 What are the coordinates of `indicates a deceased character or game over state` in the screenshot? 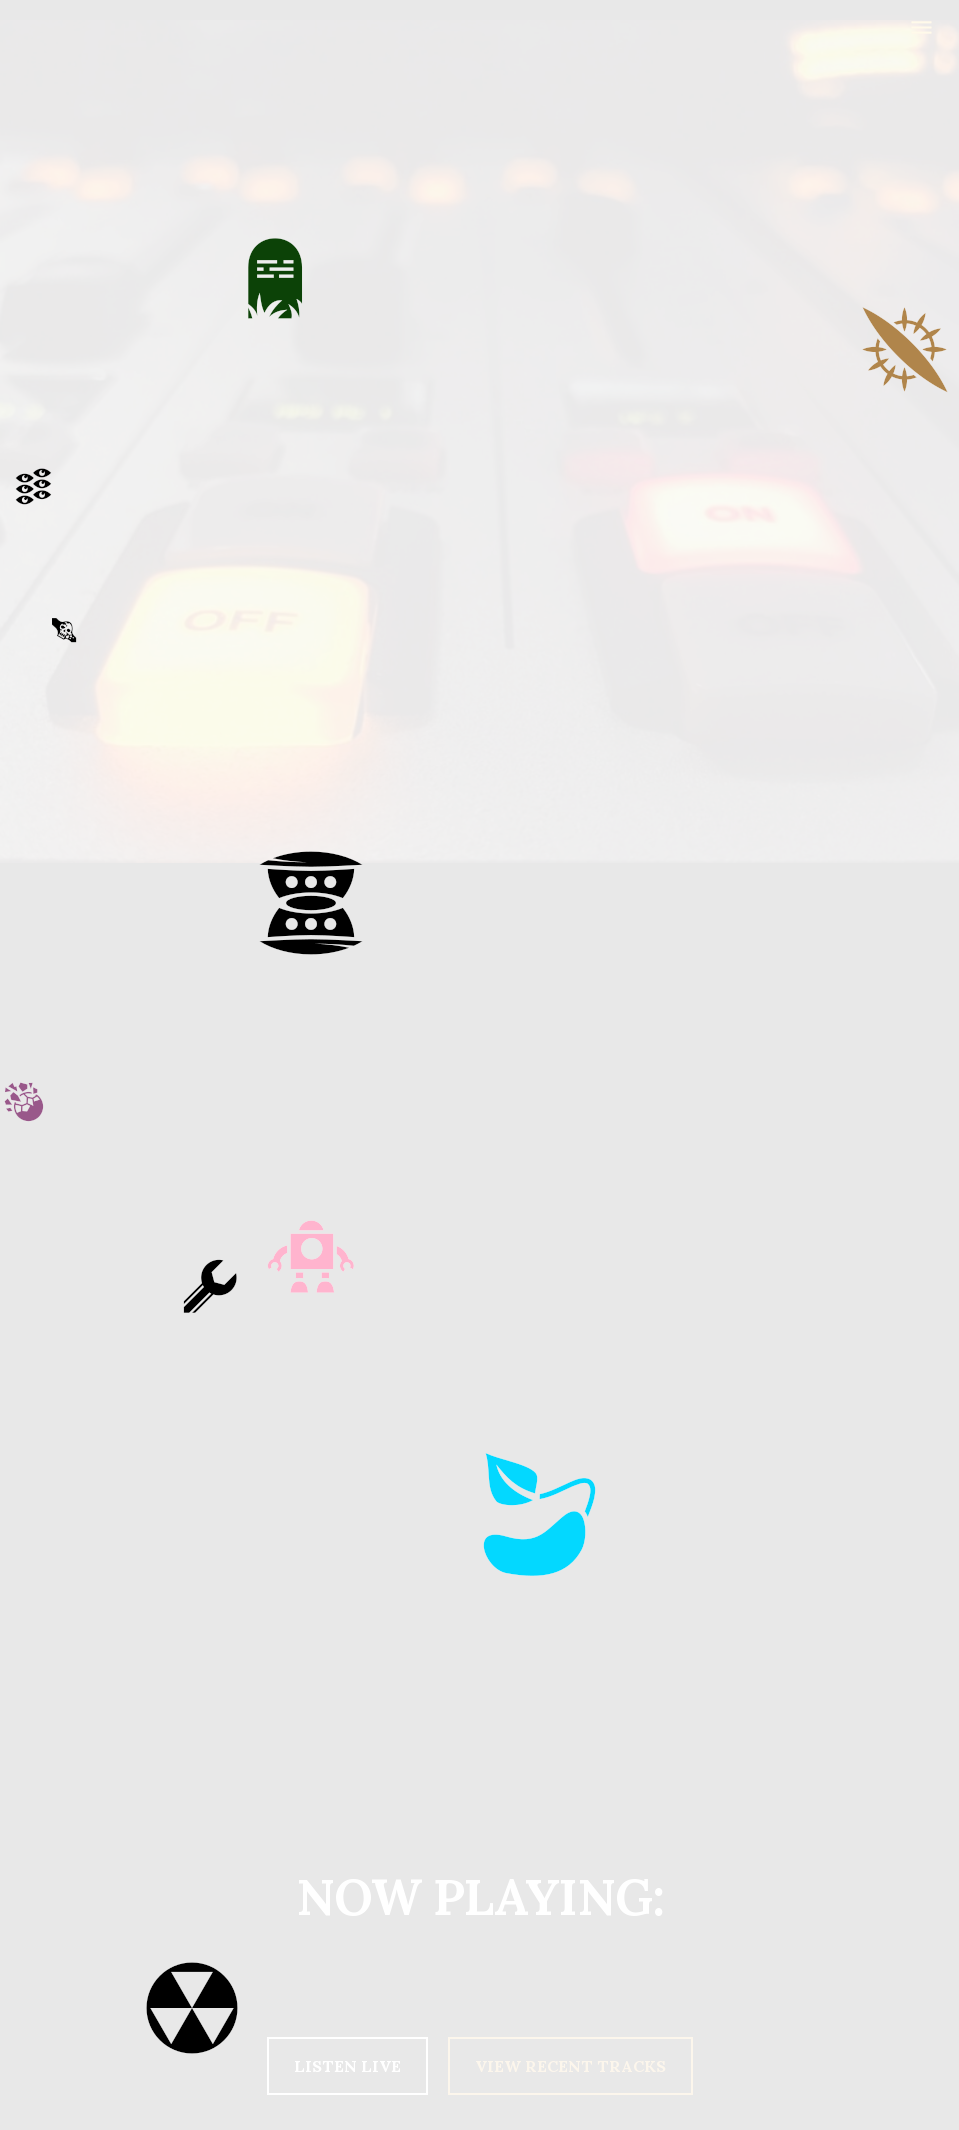 It's located at (275, 279).